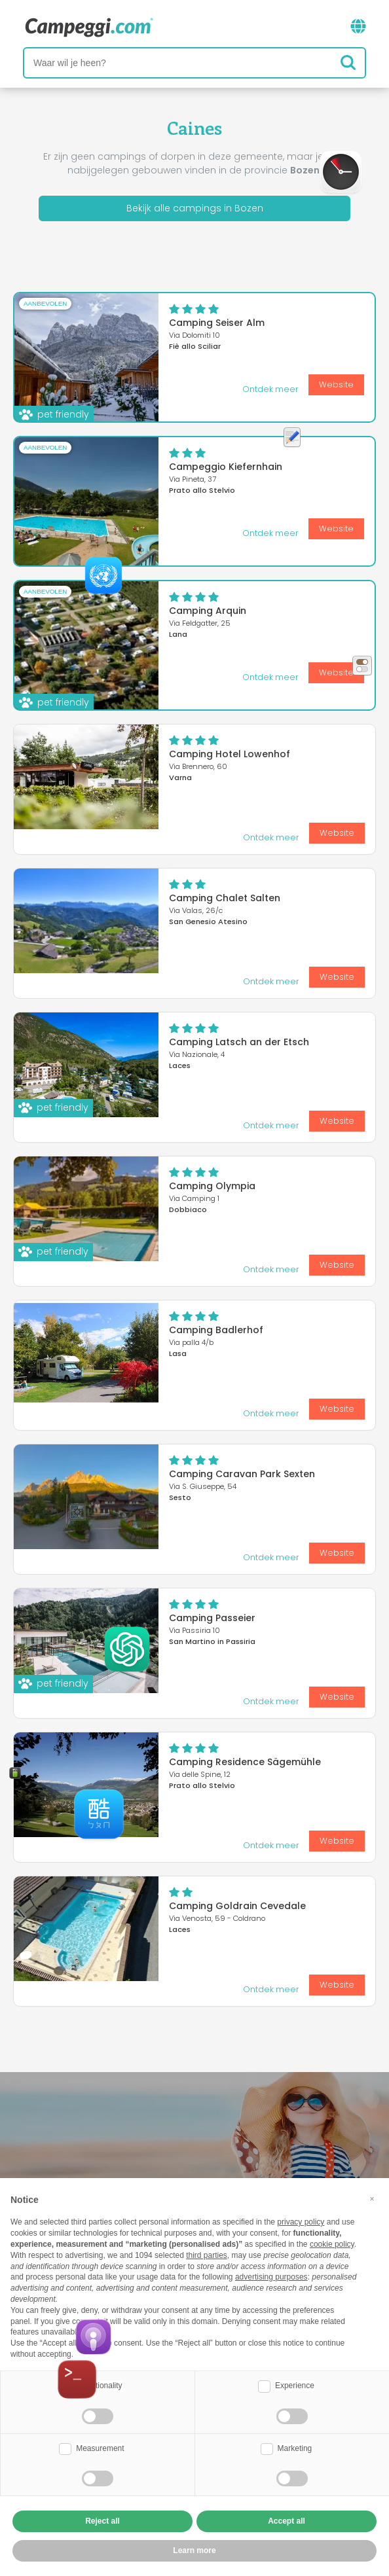 This screenshot has height=2576, width=389. Describe the element at coordinates (103, 575) in the screenshot. I see `open language and region settings` at that location.